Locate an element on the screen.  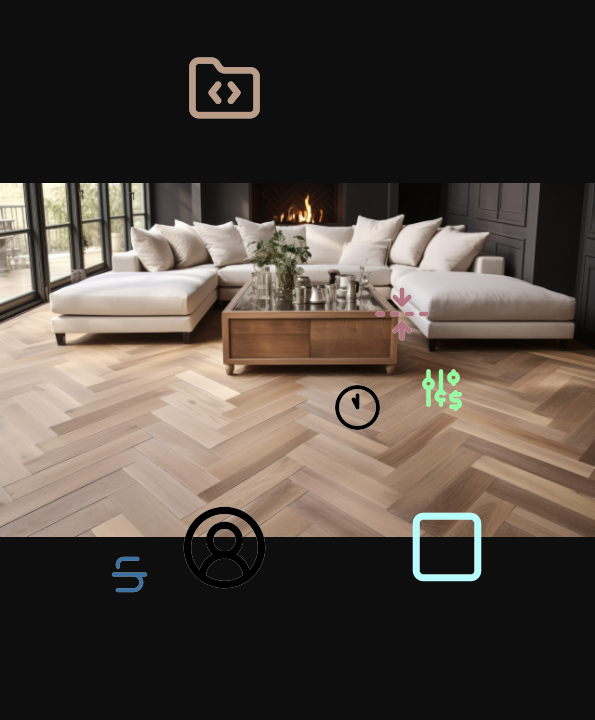
apply strikethrough formatting to selected text is located at coordinates (129, 574).